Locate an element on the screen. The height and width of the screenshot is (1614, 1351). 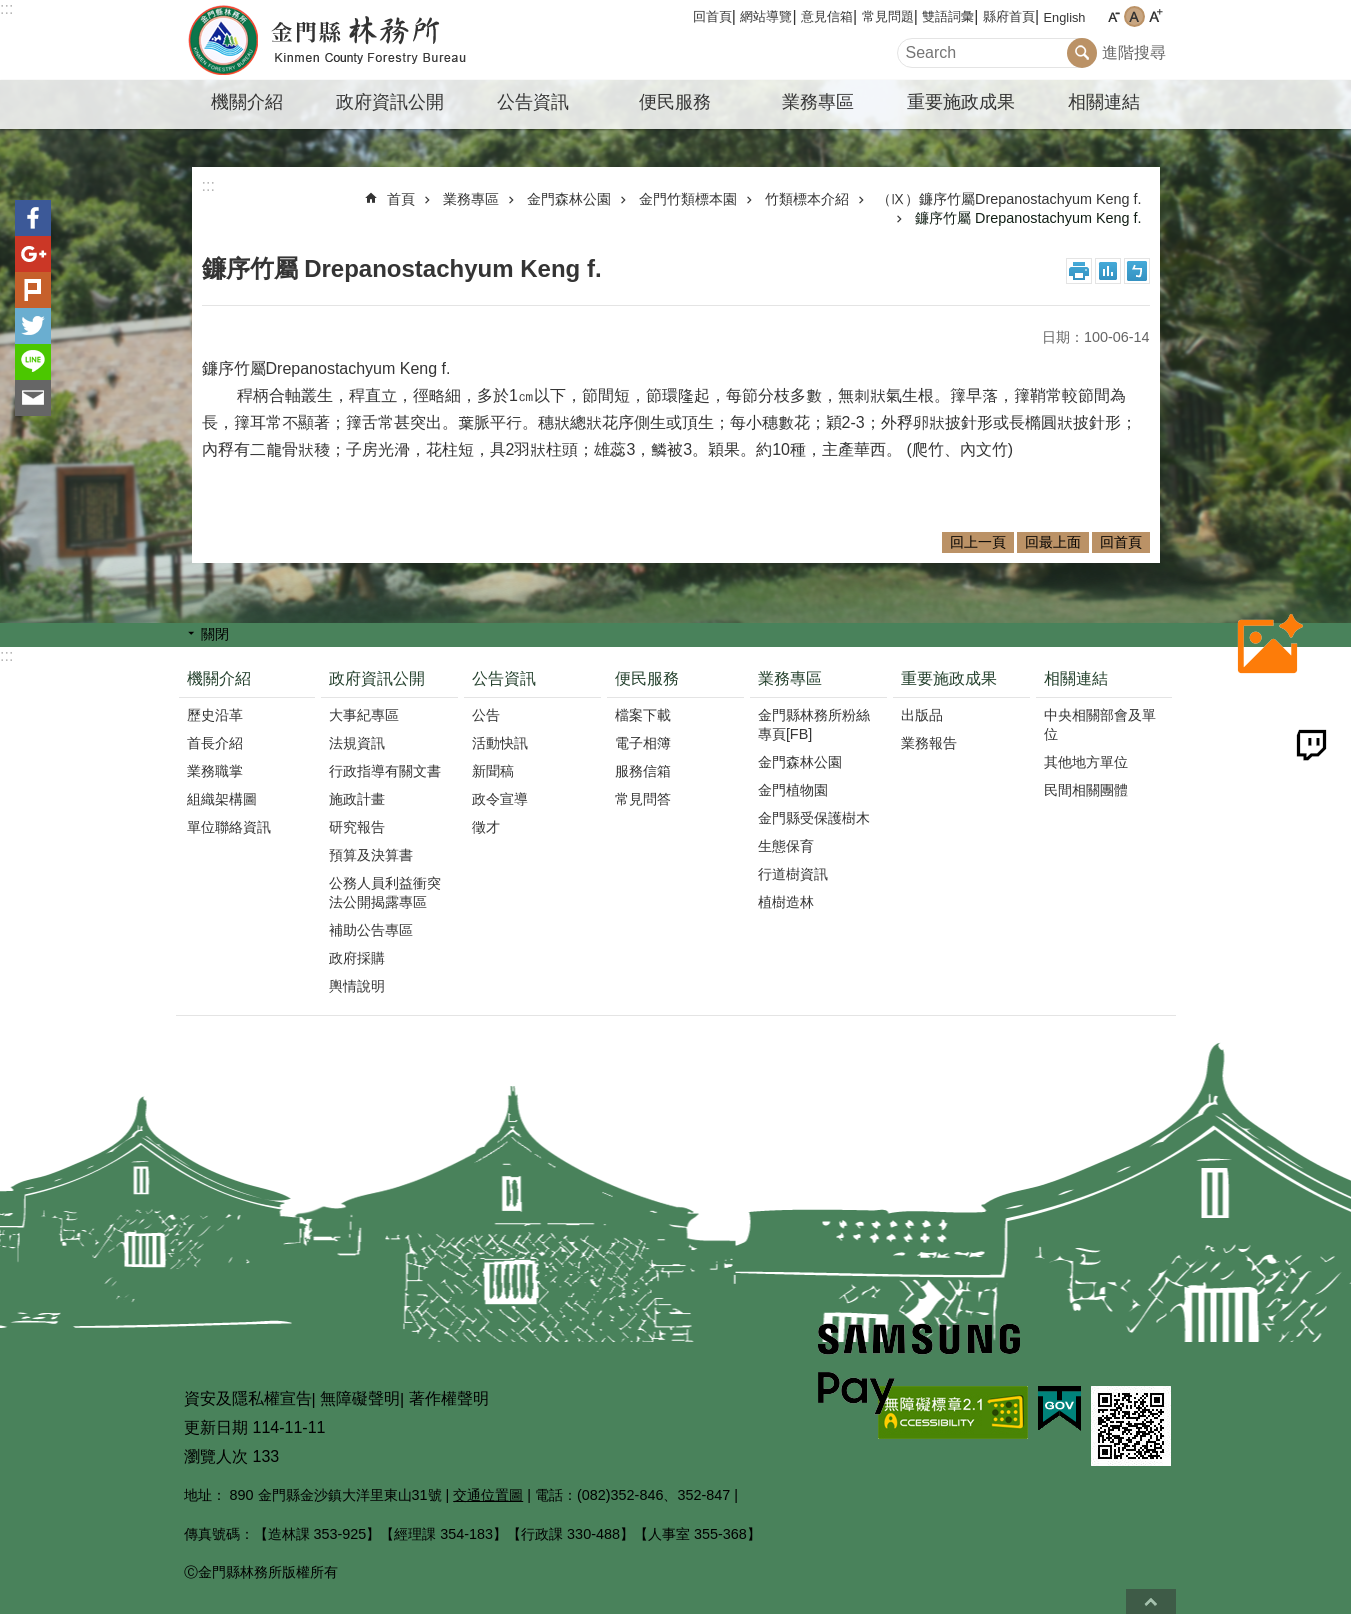
pay with samsung pay is located at coordinates (919, 1369).